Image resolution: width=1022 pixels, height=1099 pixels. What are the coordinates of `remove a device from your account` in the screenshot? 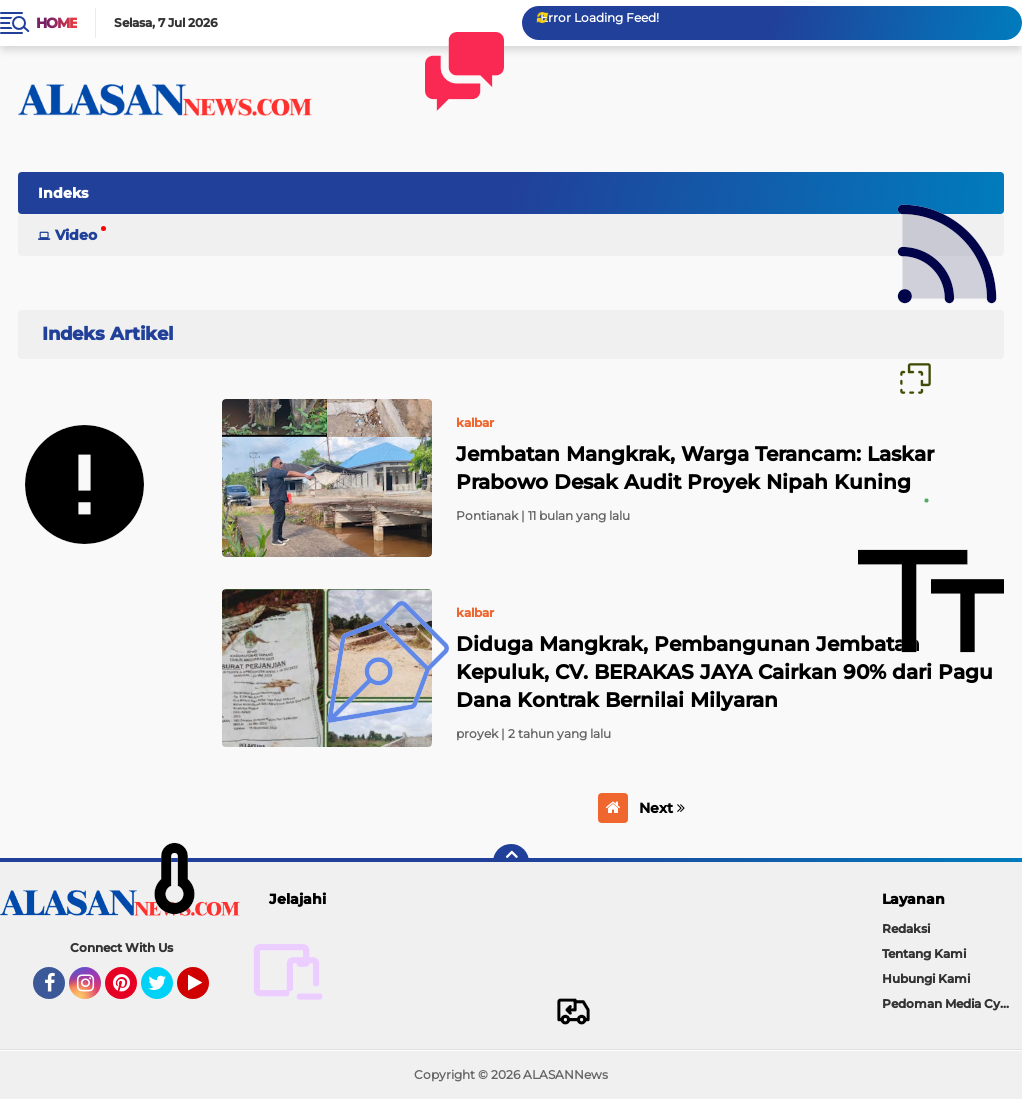 It's located at (286, 973).